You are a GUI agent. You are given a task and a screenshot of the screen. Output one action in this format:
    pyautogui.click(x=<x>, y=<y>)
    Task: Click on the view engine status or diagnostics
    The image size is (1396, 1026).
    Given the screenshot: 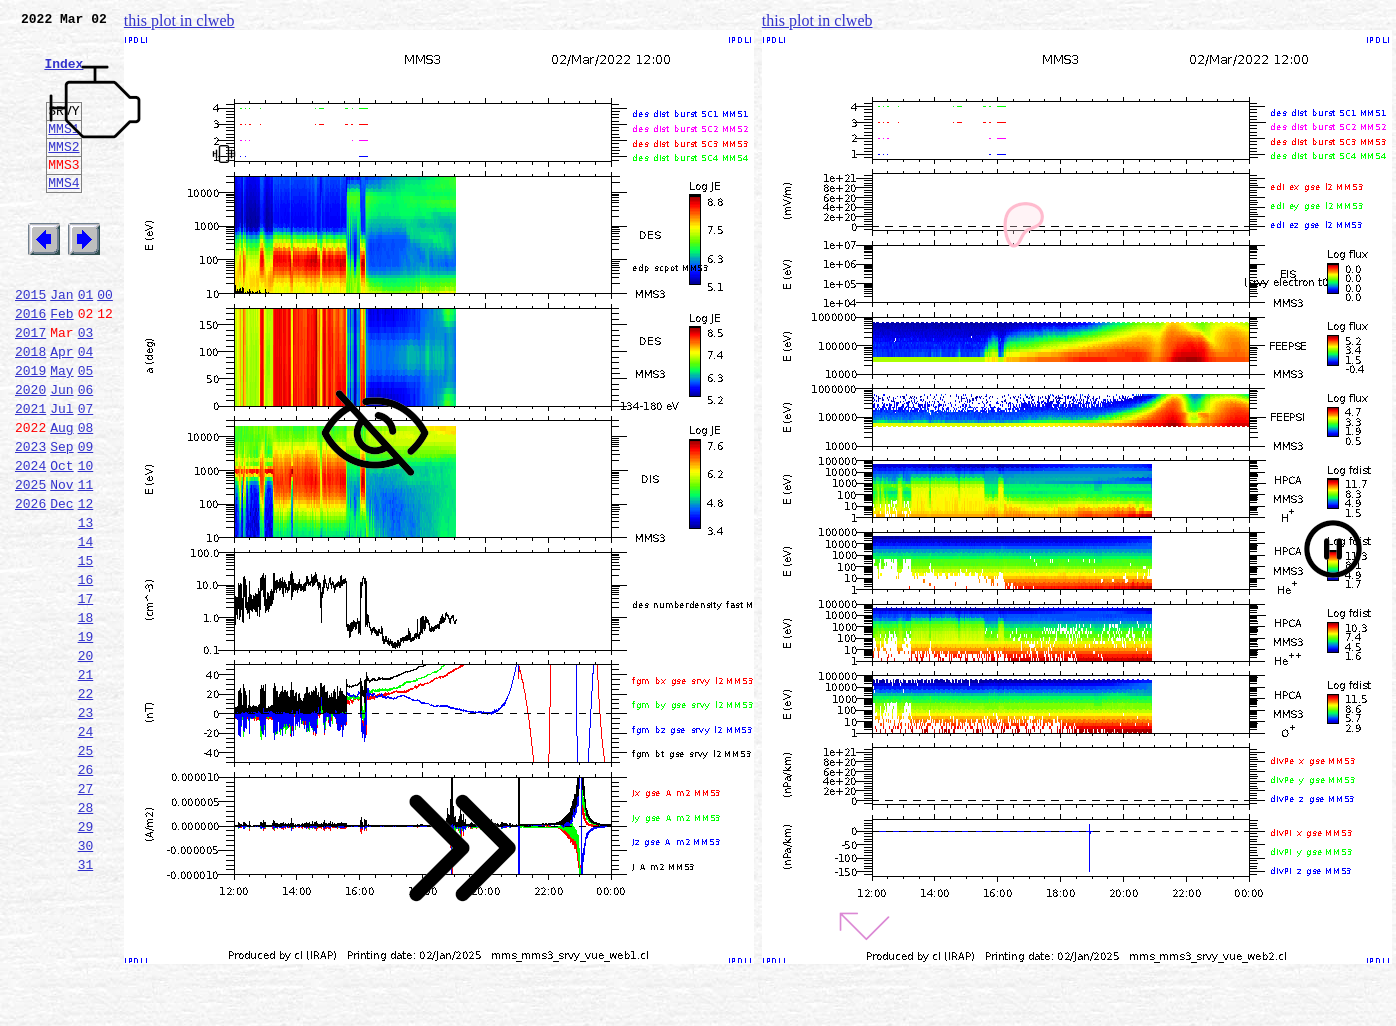 What is the action you would take?
    pyautogui.click(x=93, y=103)
    